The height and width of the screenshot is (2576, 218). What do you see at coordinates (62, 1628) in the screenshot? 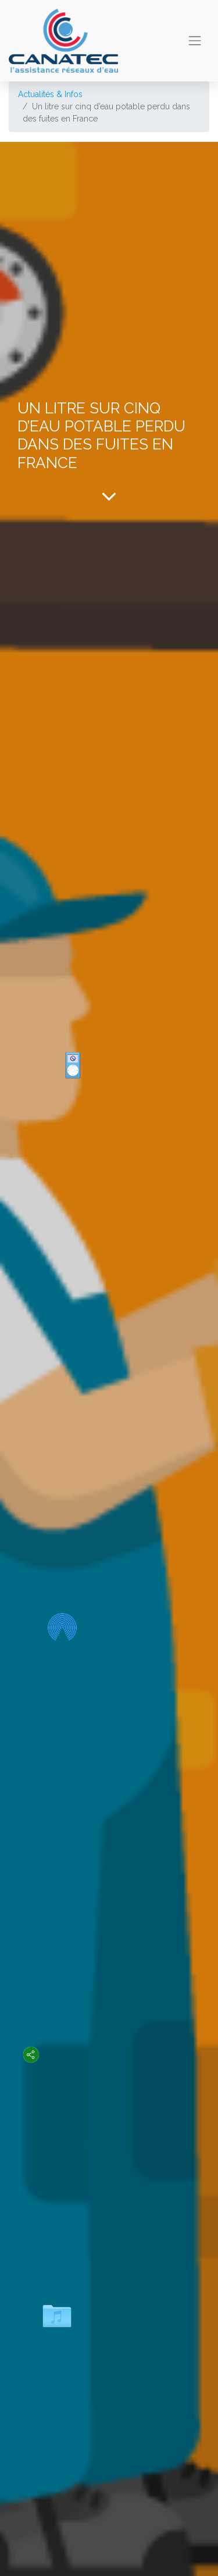
I see `share files wirelessly via AirDrop` at bounding box center [62, 1628].